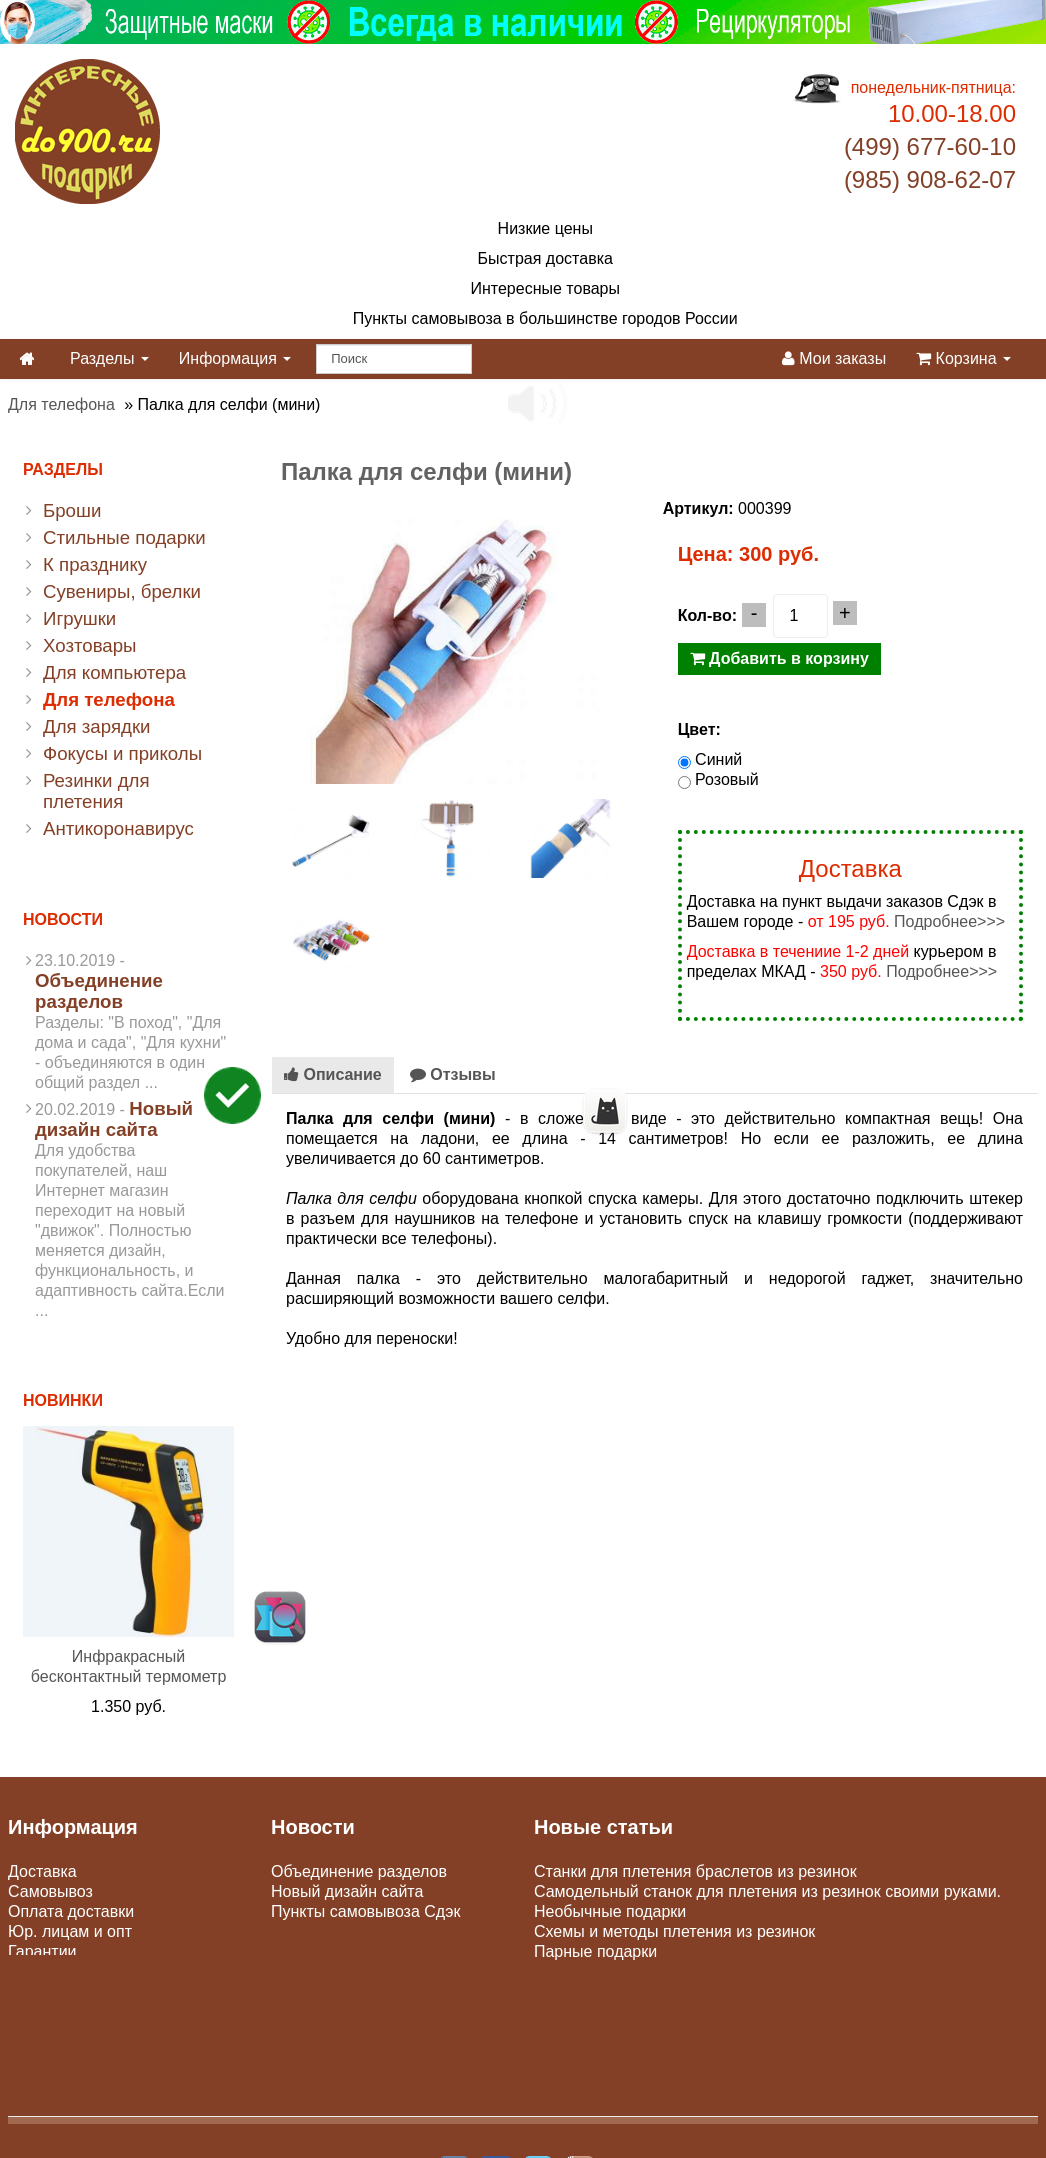  What do you see at coordinates (537, 403) in the screenshot?
I see `adjust system volume level` at bounding box center [537, 403].